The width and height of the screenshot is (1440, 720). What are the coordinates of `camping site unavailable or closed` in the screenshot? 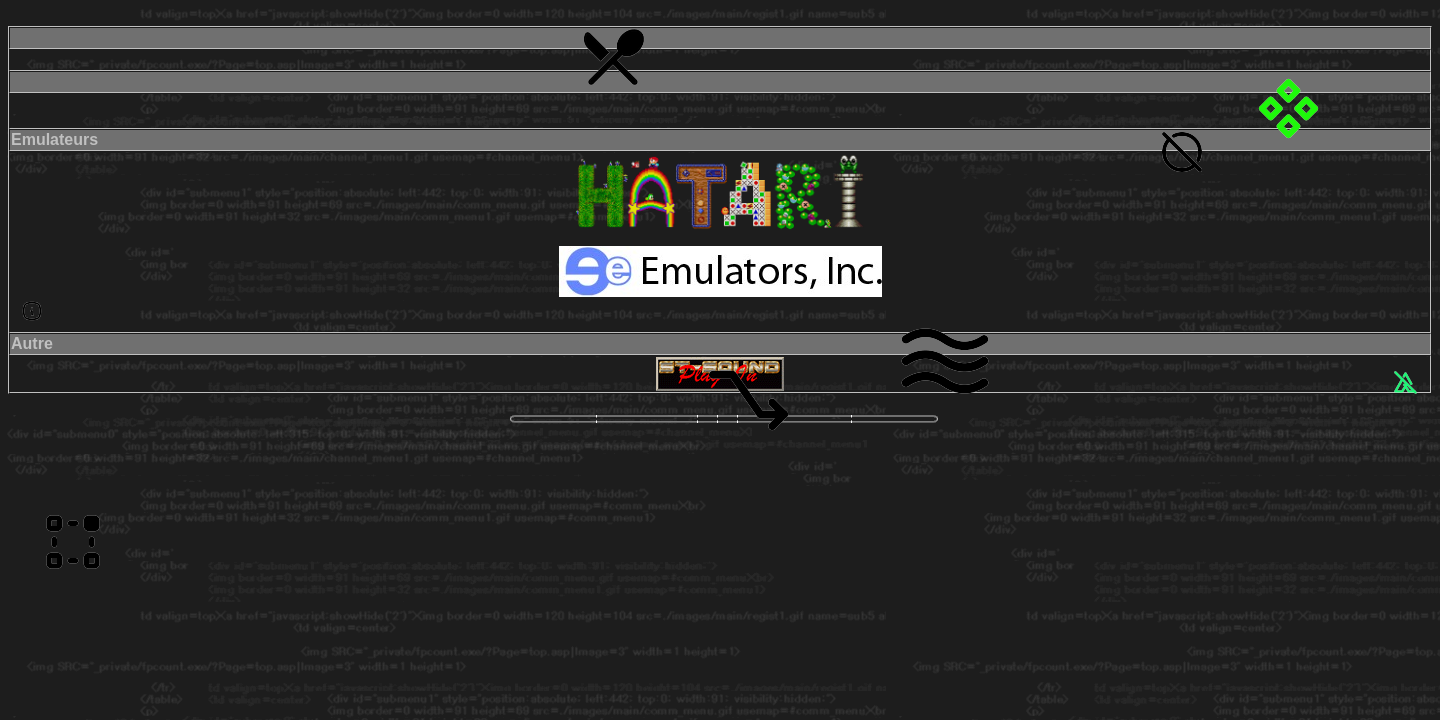 It's located at (1405, 382).